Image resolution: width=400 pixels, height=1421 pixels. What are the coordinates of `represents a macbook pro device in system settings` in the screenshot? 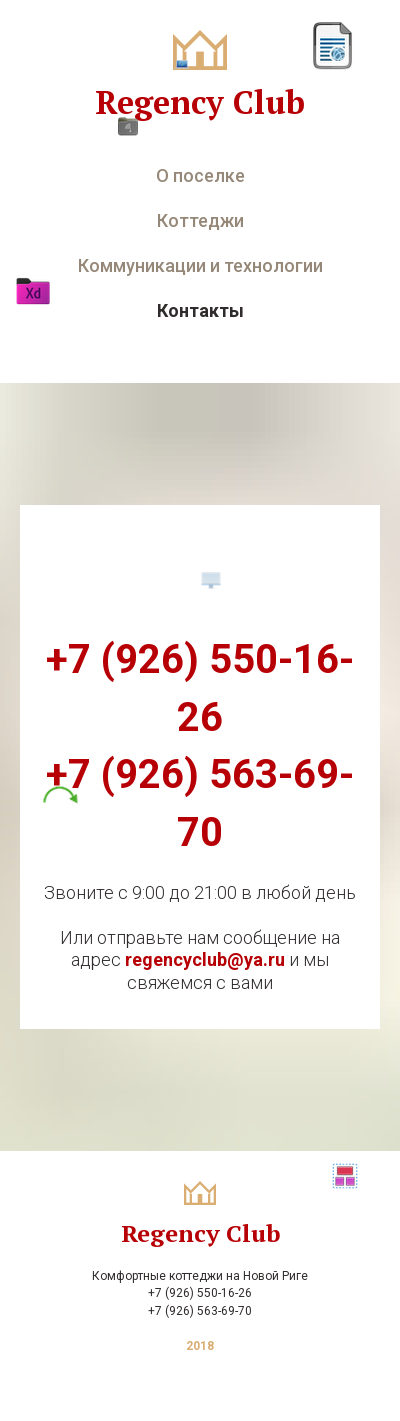 It's located at (182, 64).